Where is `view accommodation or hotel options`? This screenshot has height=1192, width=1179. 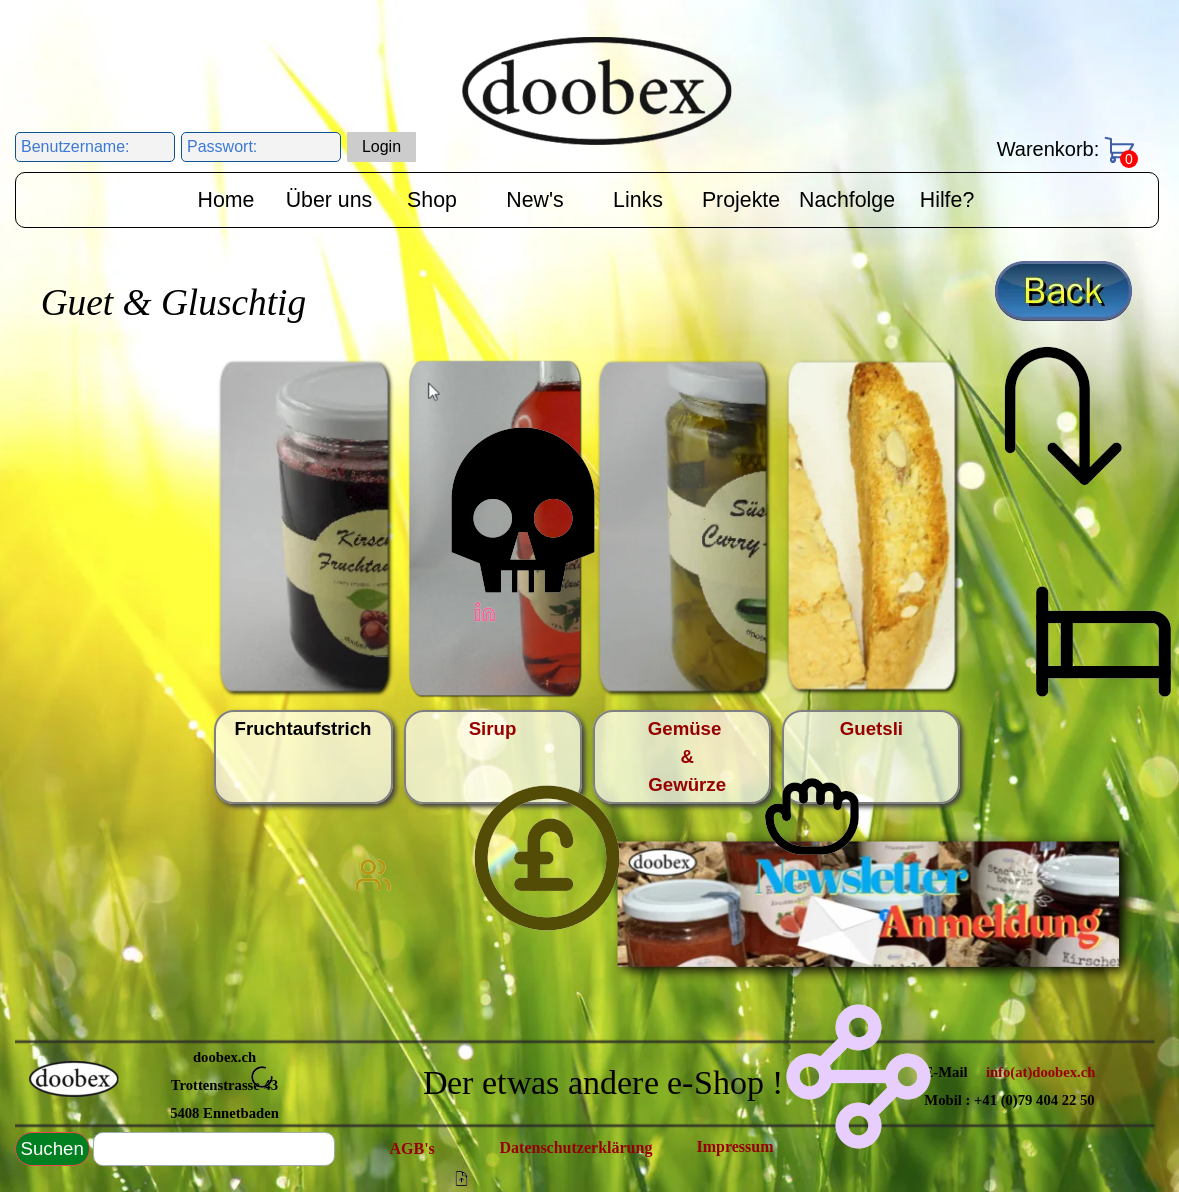 view accommodation or hotel options is located at coordinates (1103, 641).